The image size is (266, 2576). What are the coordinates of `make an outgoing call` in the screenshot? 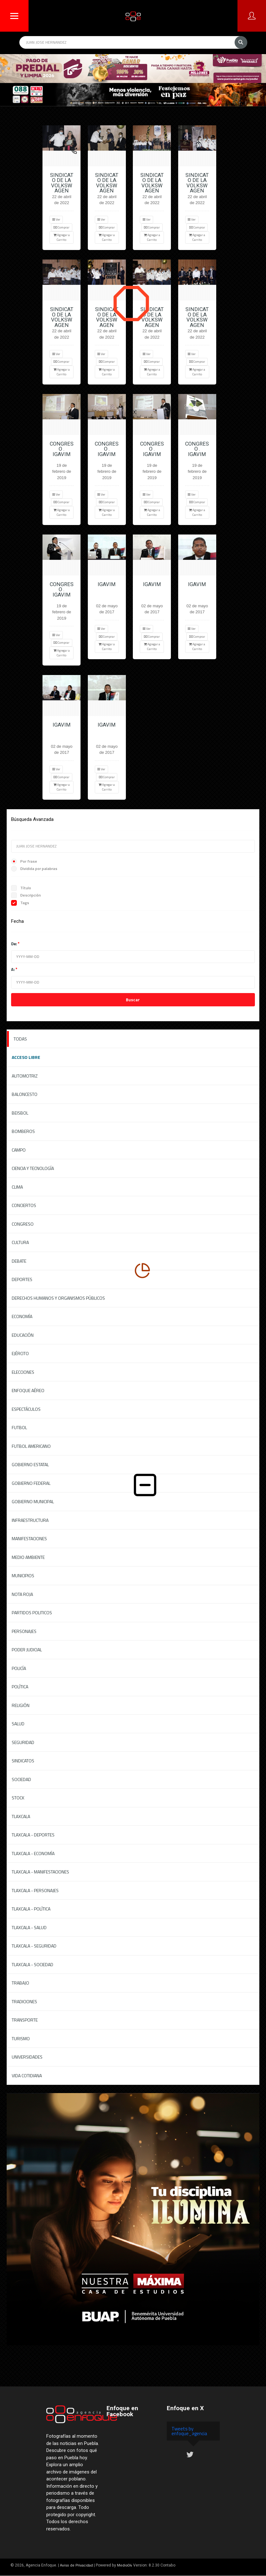 It's located at (74, 151).